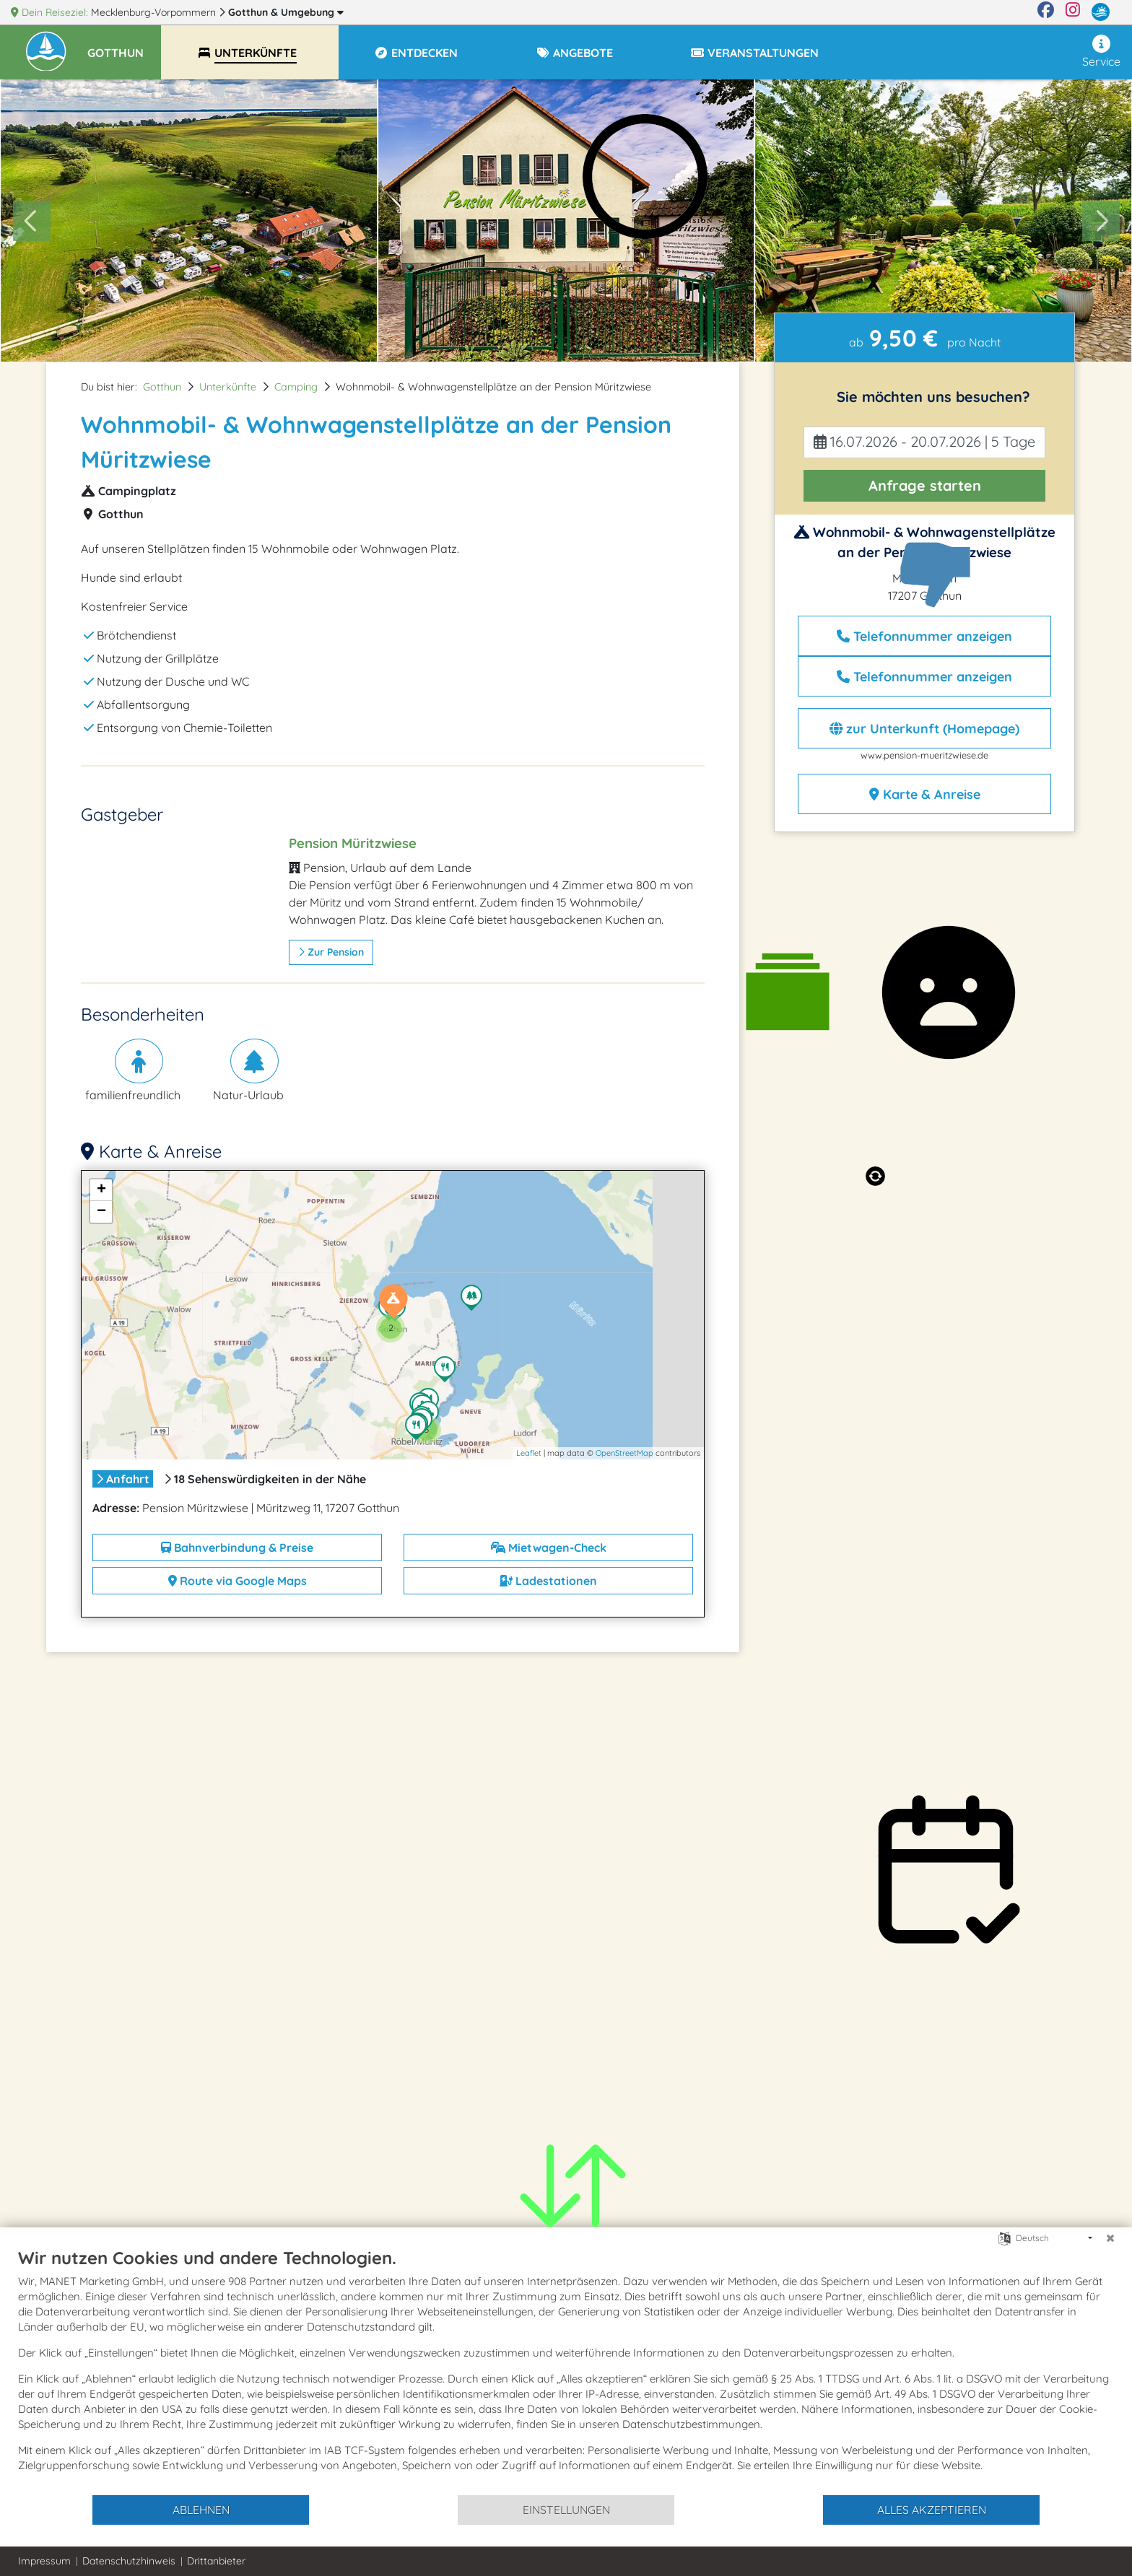 This screenshot has height=2576, width=1132. I want to click on dislike or downvote content, so click(935, 575).